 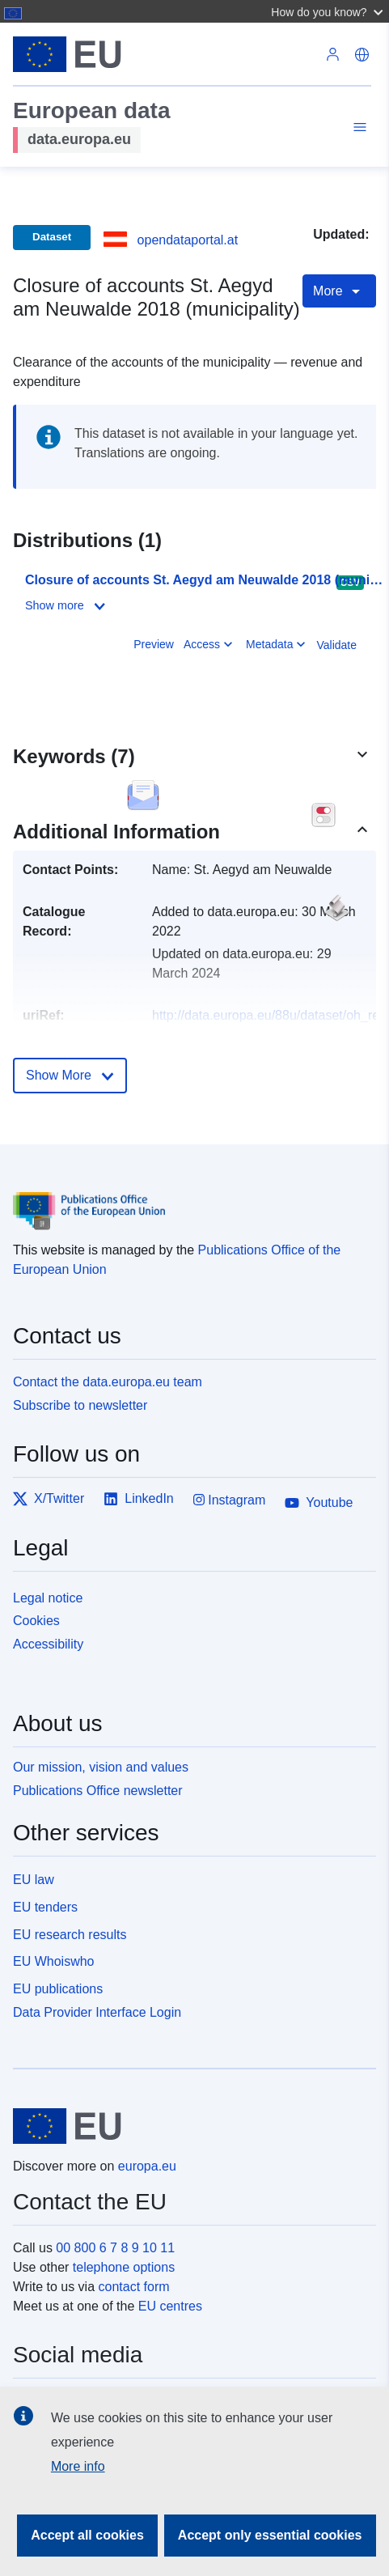 What do you see at coordinates (42, 1222) in the screenshot?
I see `open templates folder` at bounding box center [42, 1222].